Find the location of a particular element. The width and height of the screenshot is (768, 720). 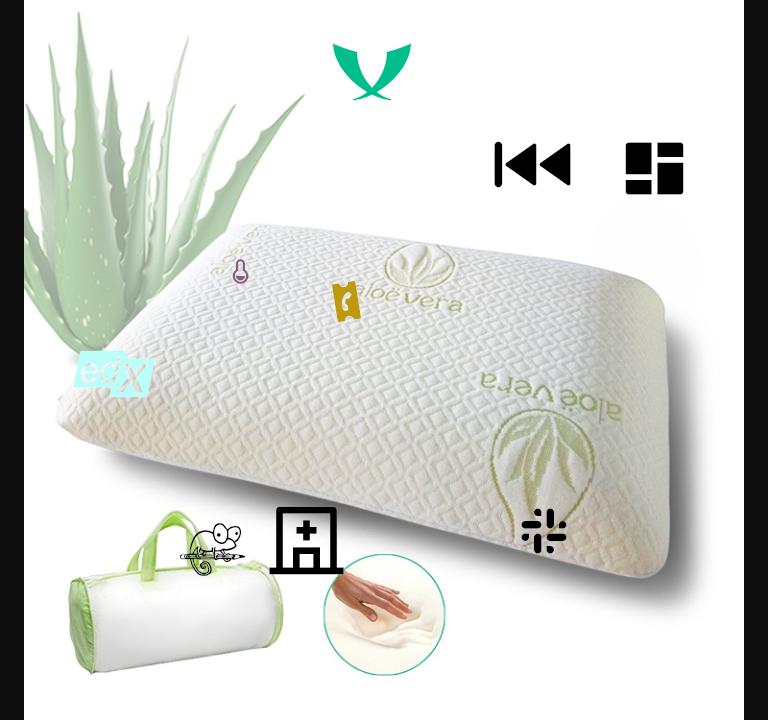

xmpp messaging protocol logo is located at coordinates (372, 72).